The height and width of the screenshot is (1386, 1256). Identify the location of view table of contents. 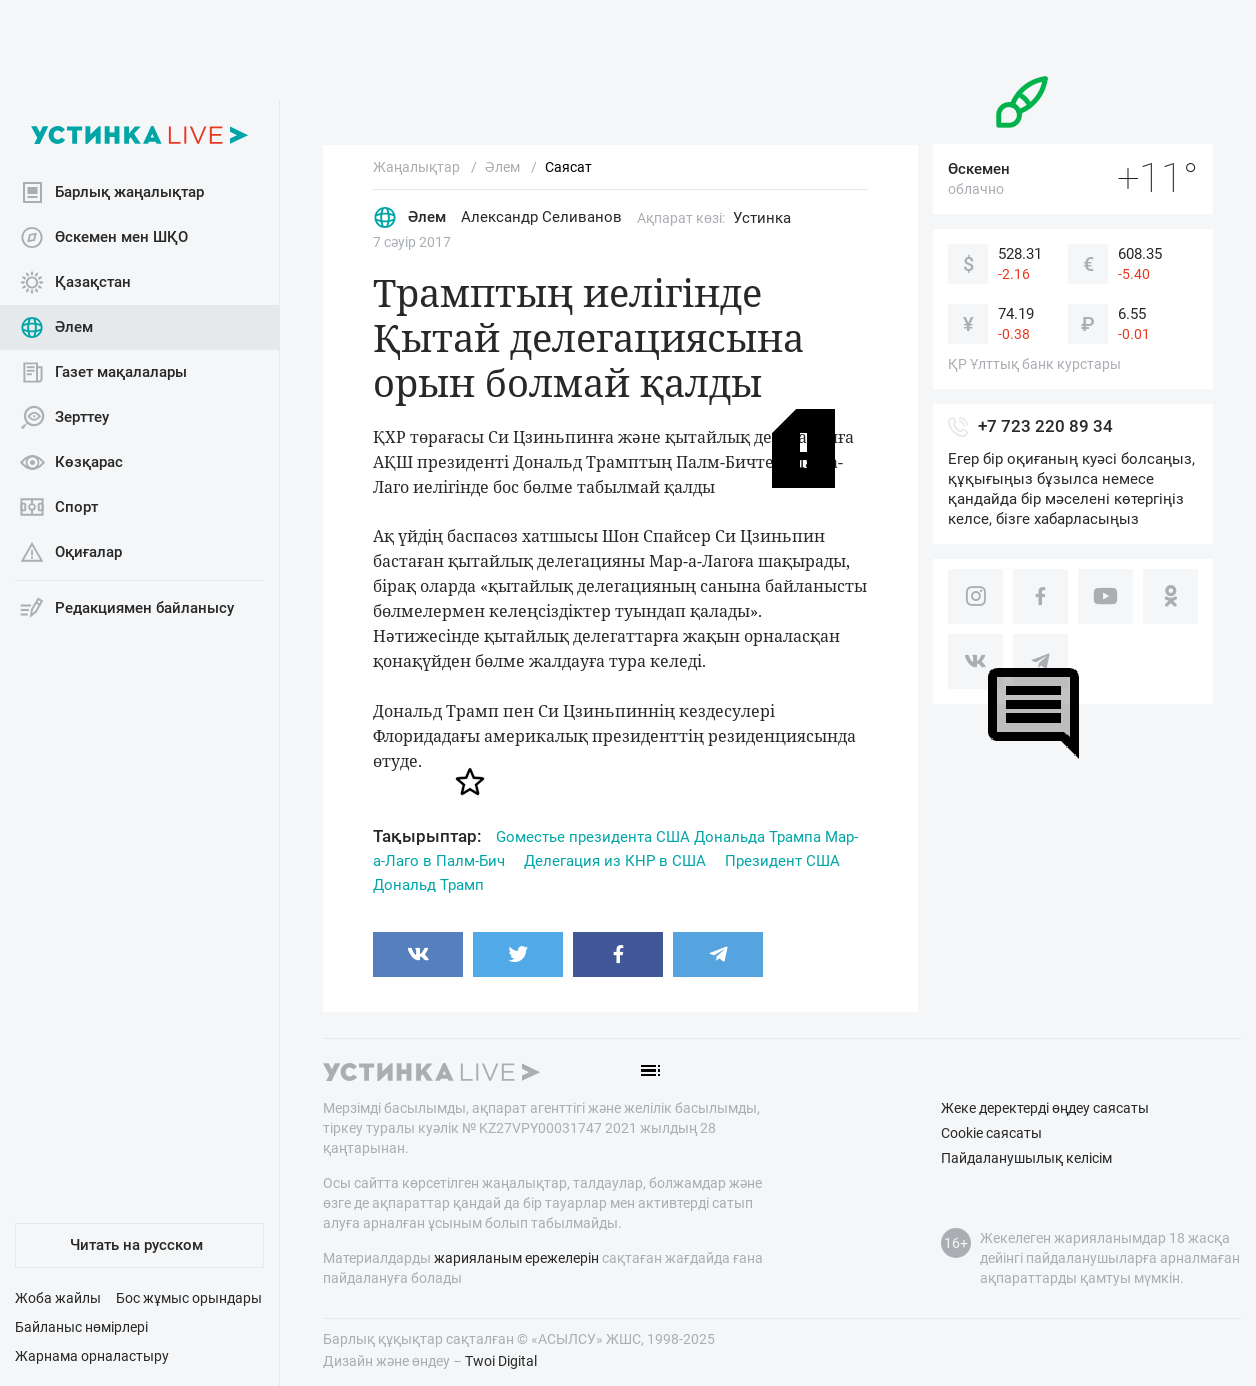
(650, 1070).